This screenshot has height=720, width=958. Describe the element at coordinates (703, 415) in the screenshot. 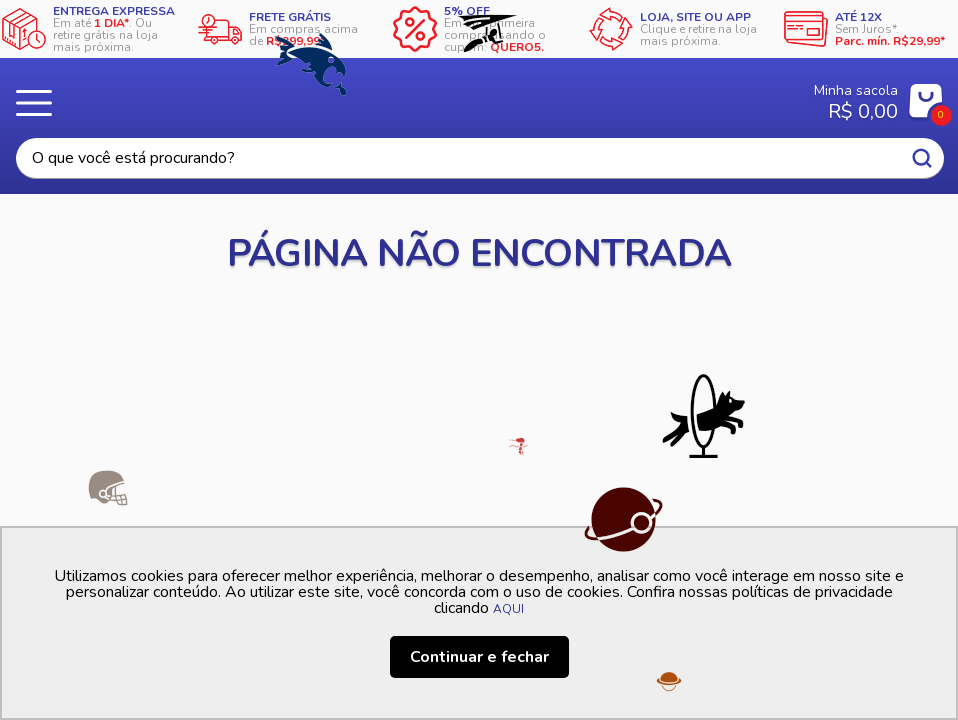

I see `access pet training or agility games` at that location.